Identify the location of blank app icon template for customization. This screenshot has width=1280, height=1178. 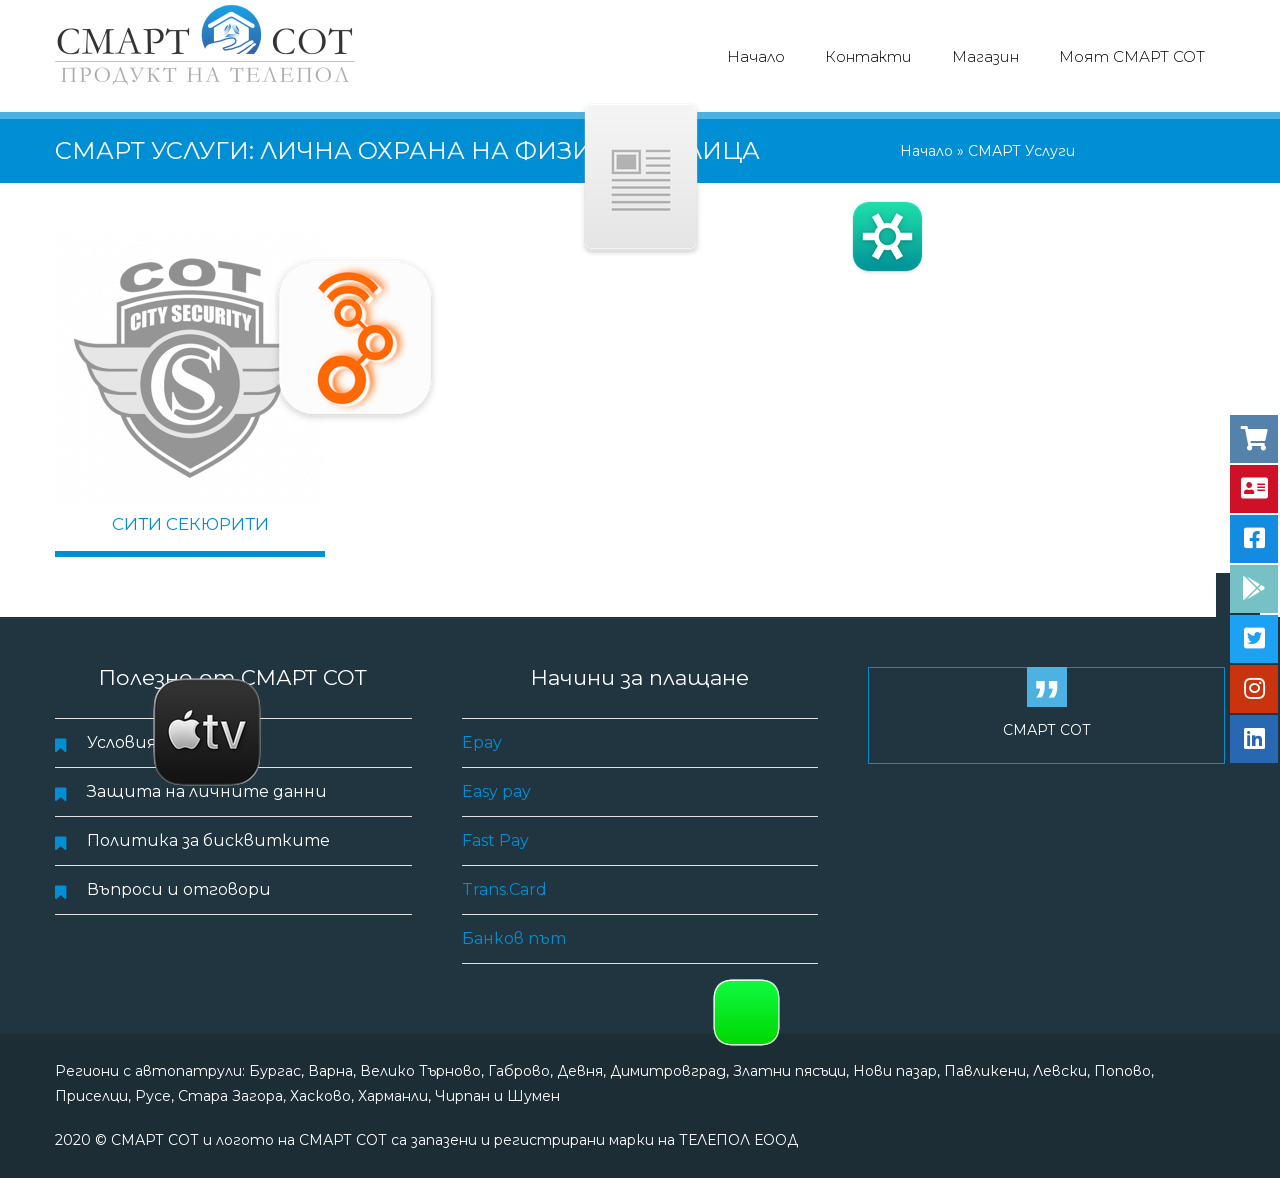
(746, 1012).